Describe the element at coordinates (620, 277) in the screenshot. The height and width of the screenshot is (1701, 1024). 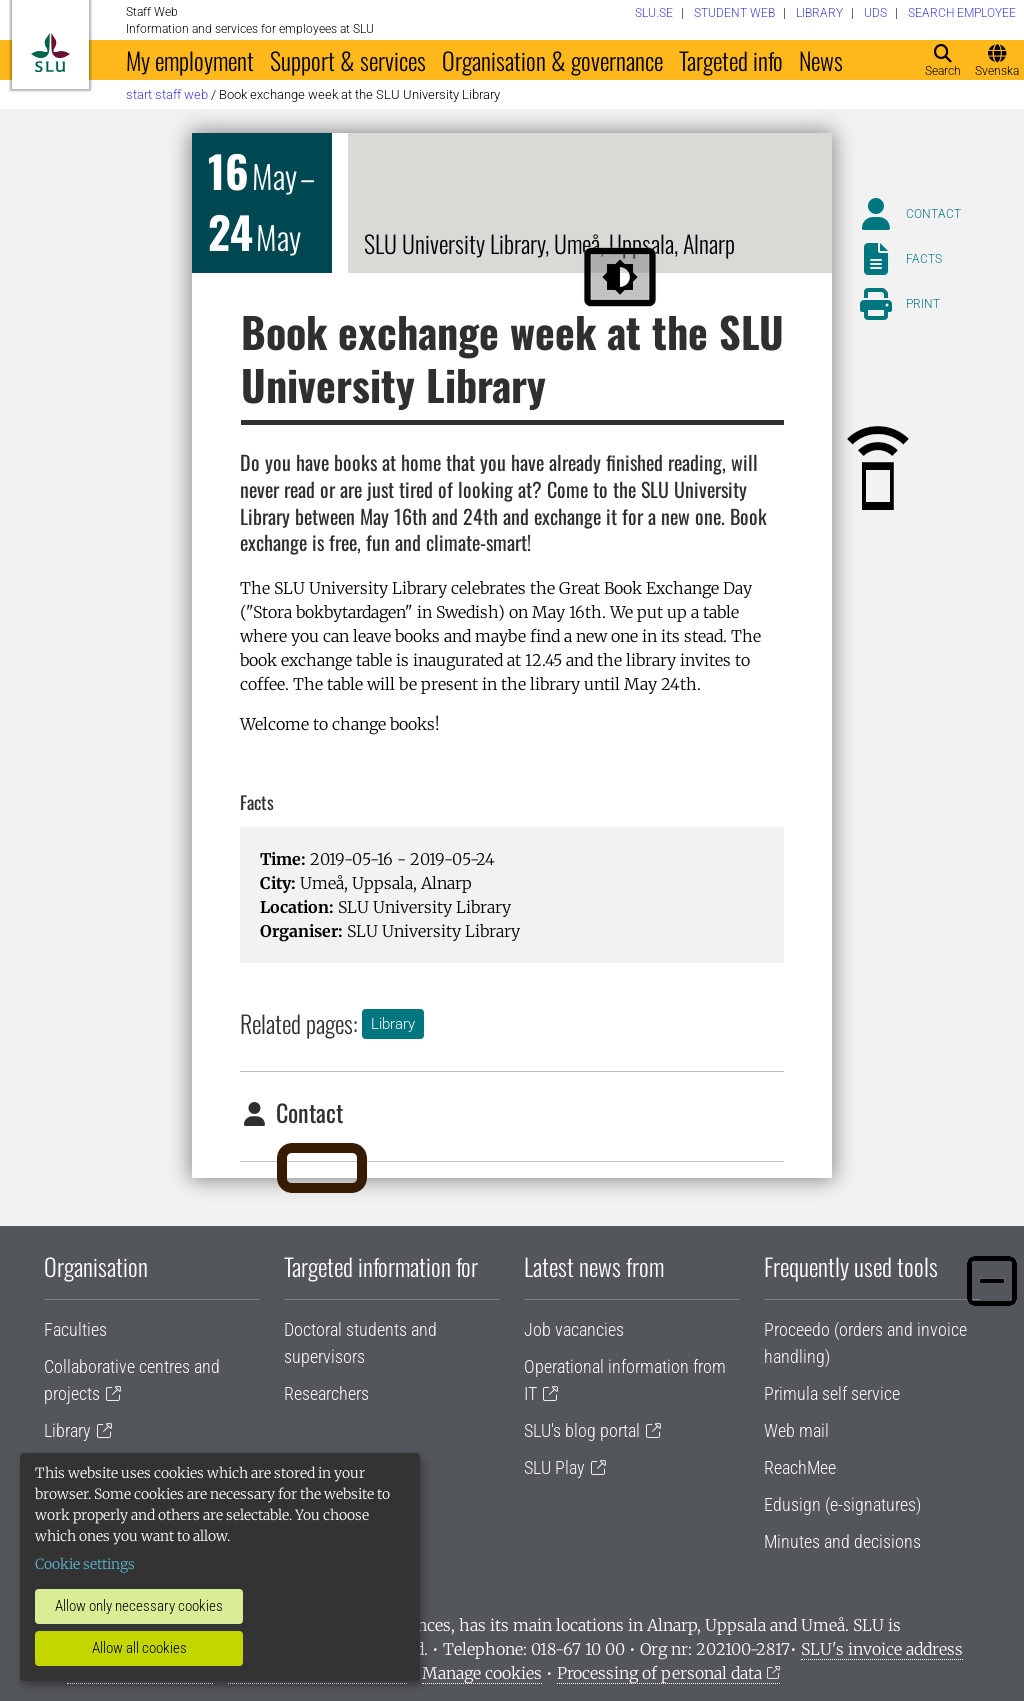
I see `adjust display brightness settings` at that location.